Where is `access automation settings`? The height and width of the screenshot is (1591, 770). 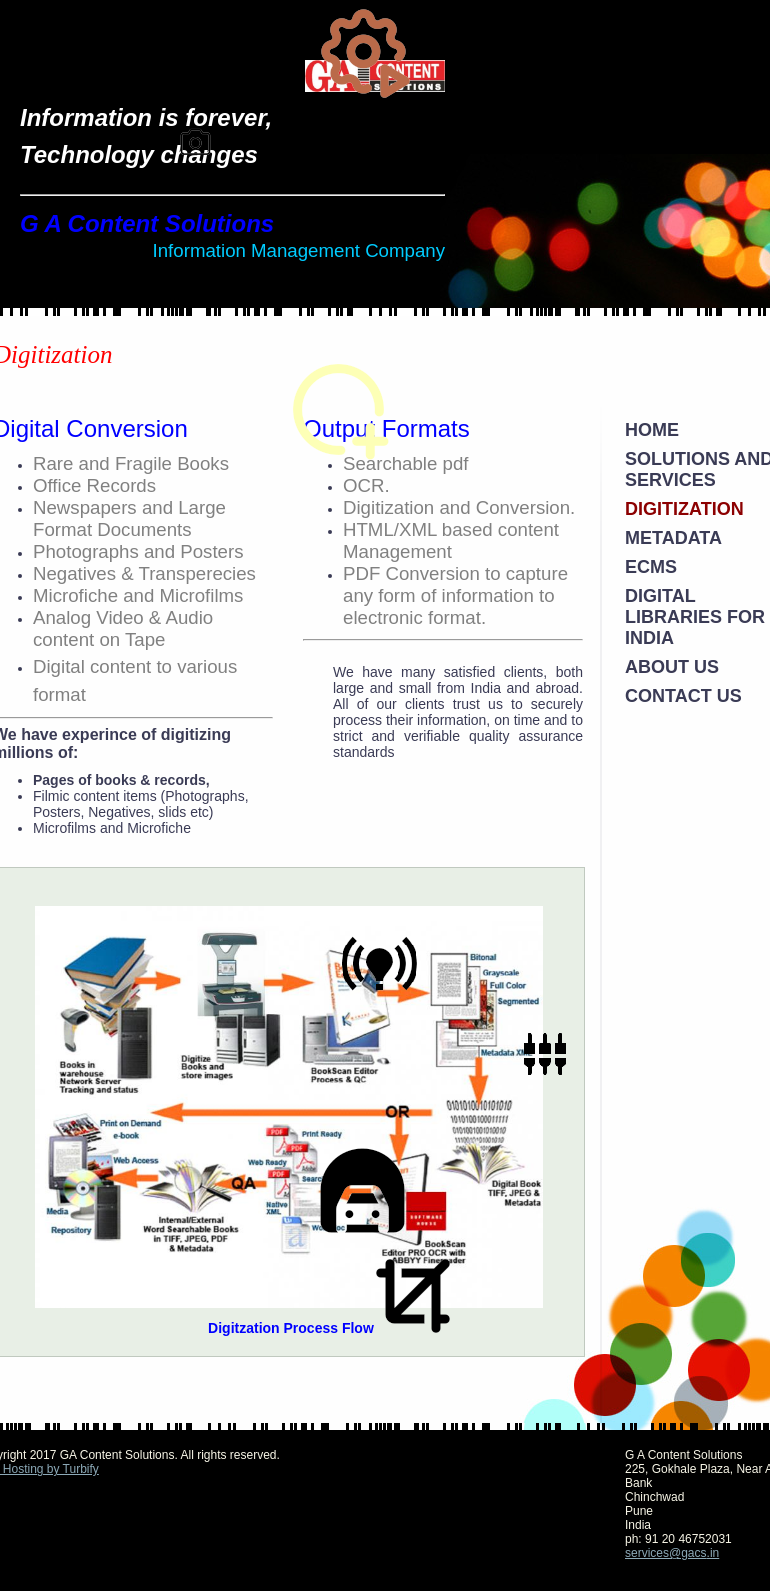
access automation settings is located at coordinates (363, 51).